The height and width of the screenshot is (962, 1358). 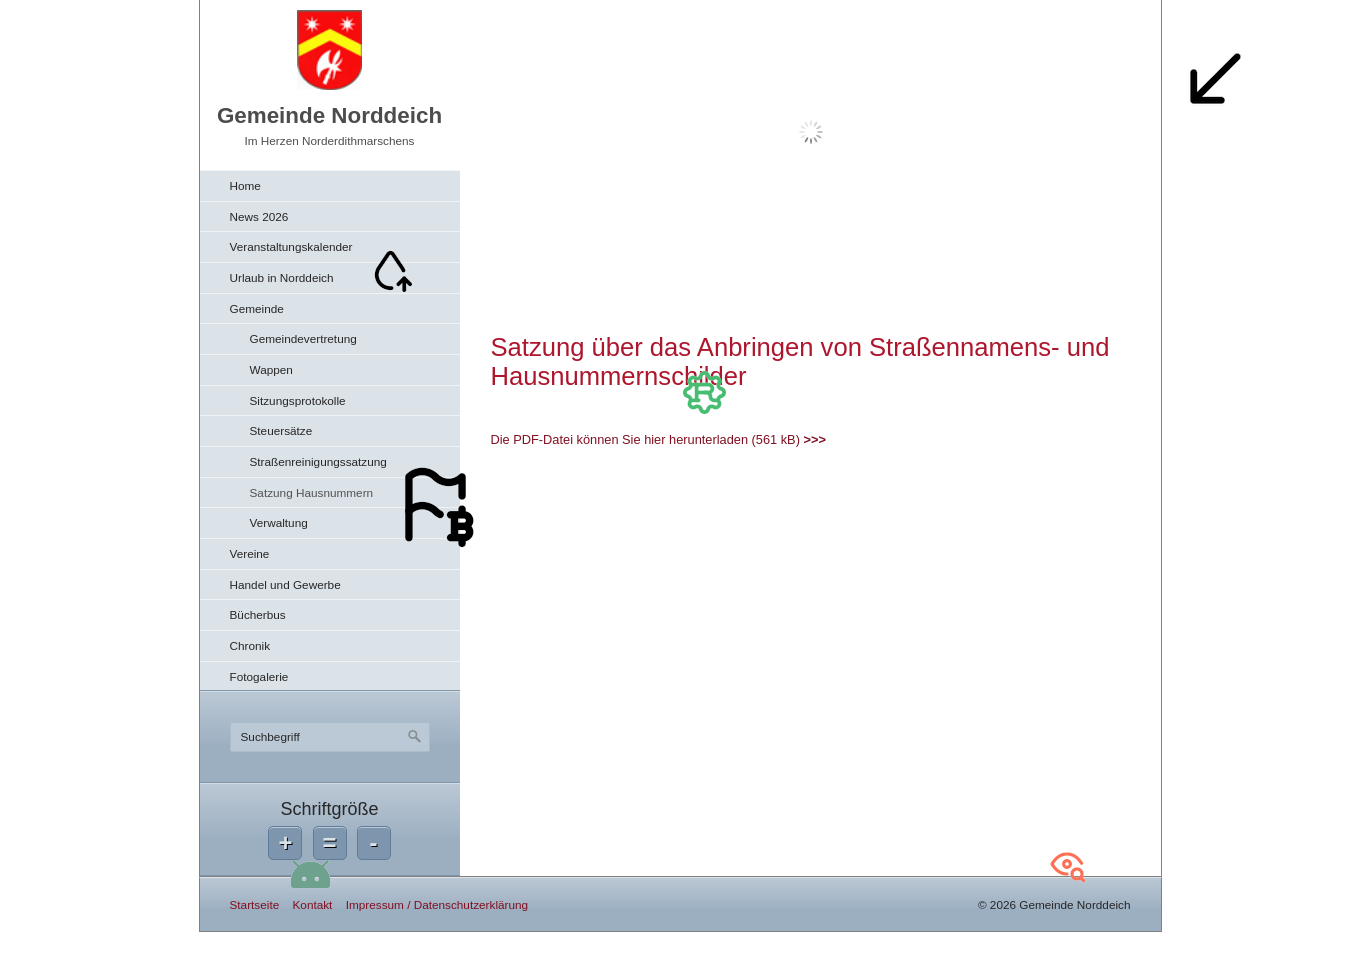 I want to click on rust programming language logo, so click(x=704, y=392).